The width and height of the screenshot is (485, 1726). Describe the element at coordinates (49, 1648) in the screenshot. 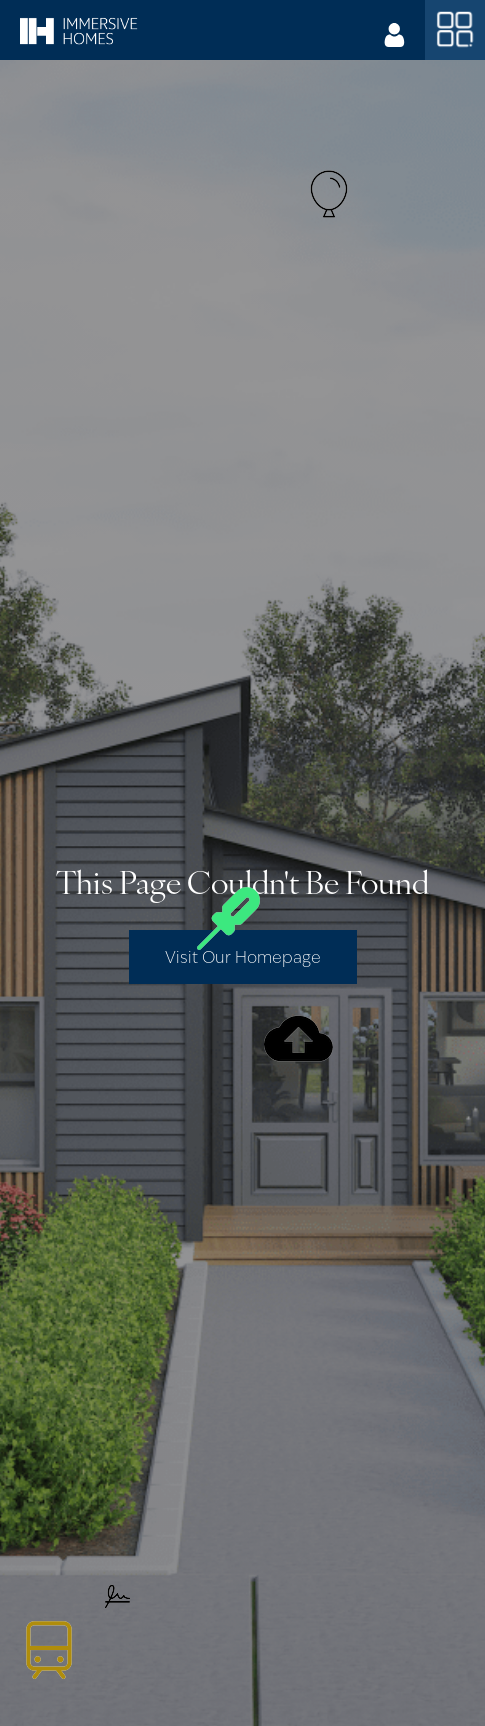

I see `access train schedules or rail services` at that location.